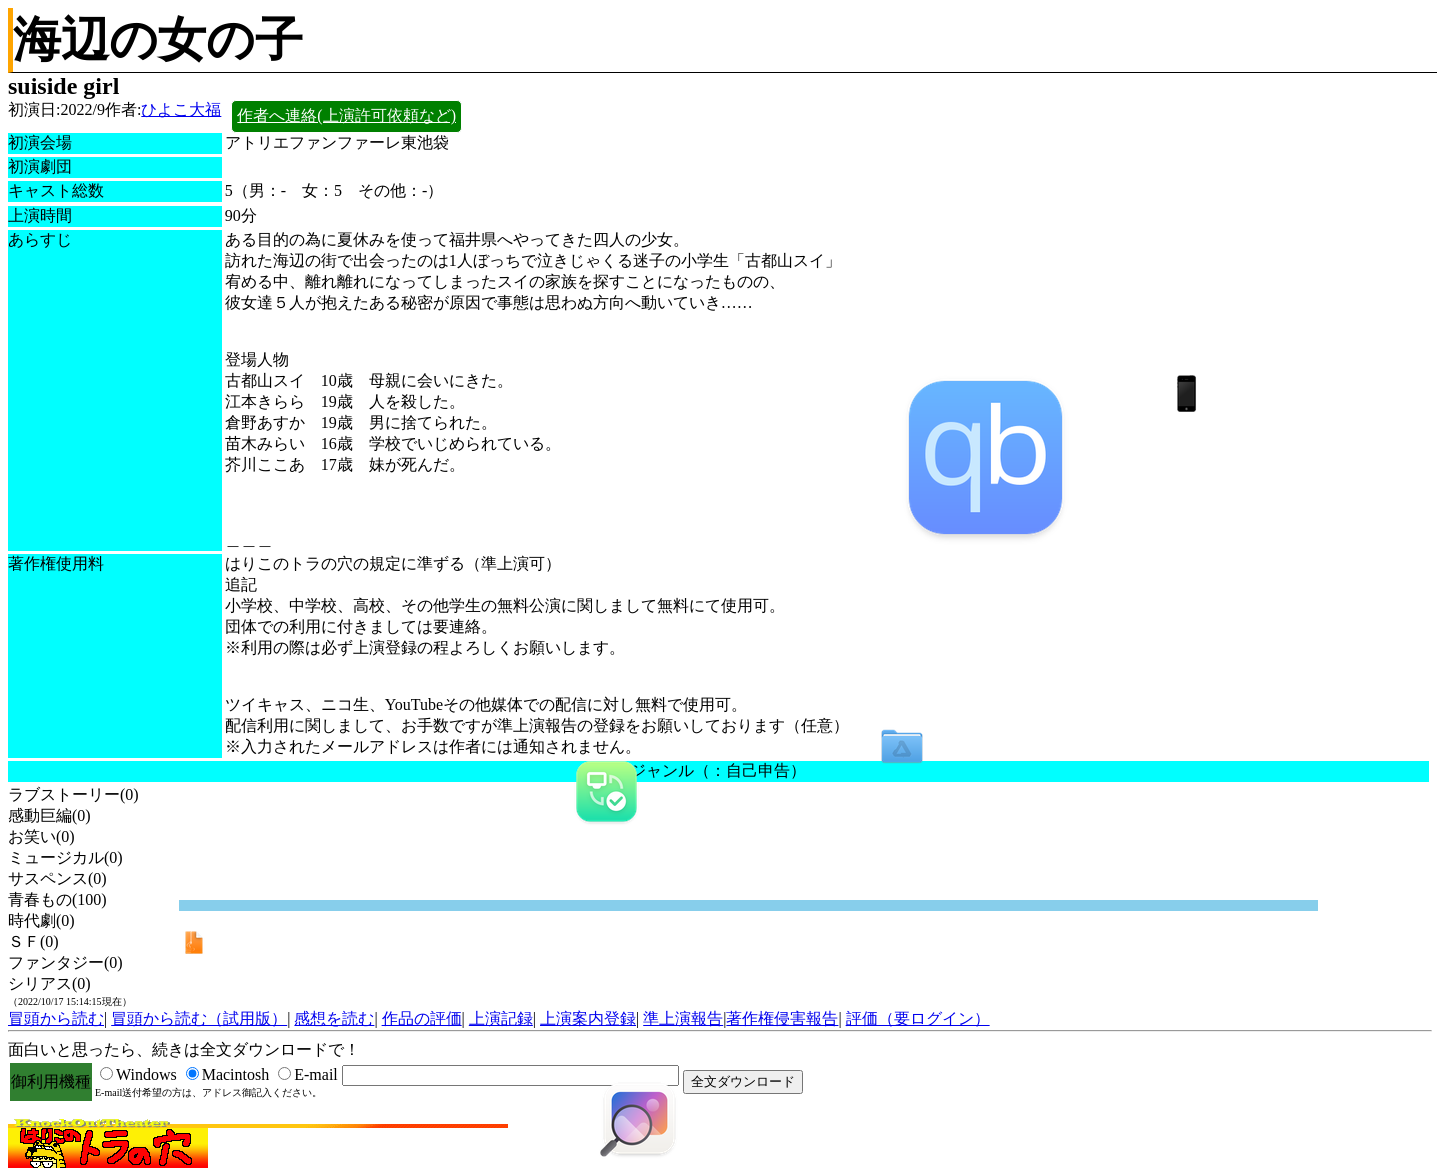  I want to click on open input leap app for sharing keyboard and mouse between computers, so click(606, 791).